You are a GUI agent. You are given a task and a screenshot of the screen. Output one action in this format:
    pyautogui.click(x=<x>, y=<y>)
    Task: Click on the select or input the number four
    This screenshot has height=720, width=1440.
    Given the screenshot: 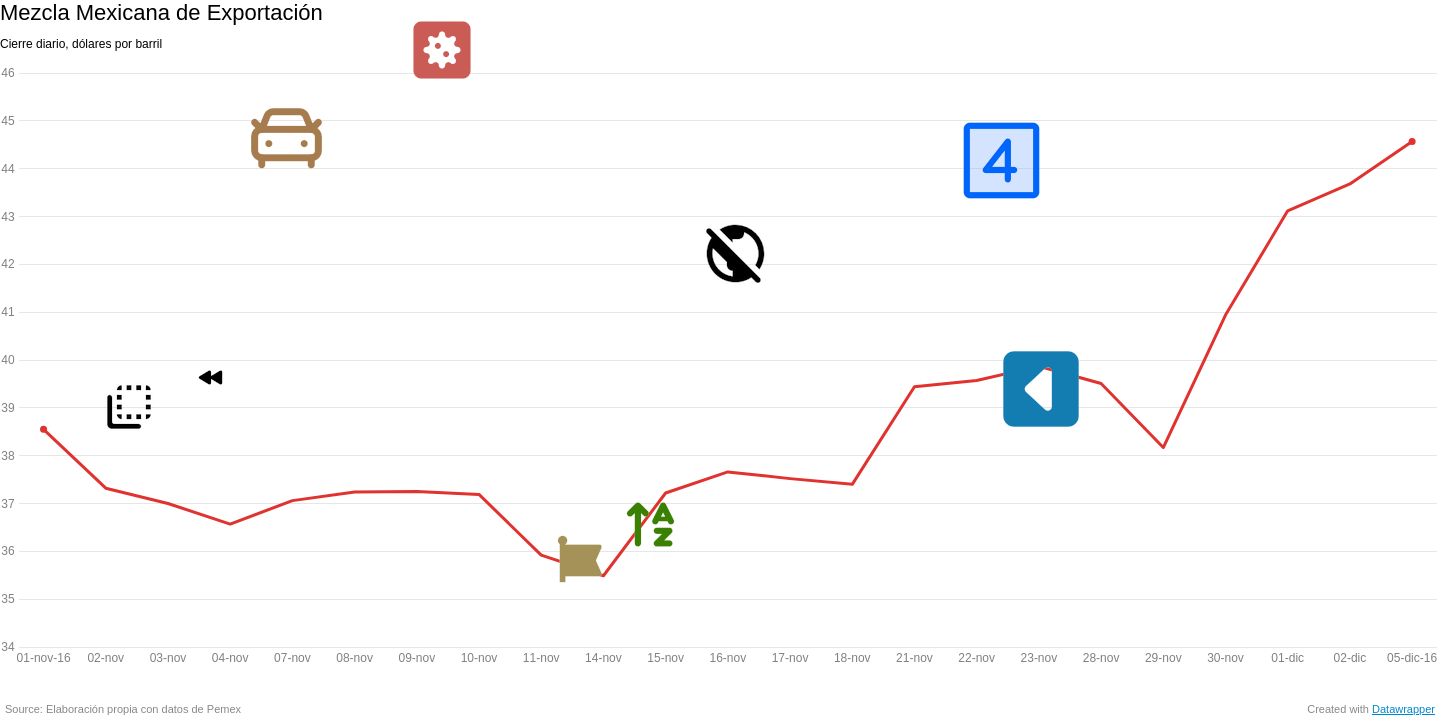 What is the action you would take?
    pyautogui.click(x=1001, y=160)
    